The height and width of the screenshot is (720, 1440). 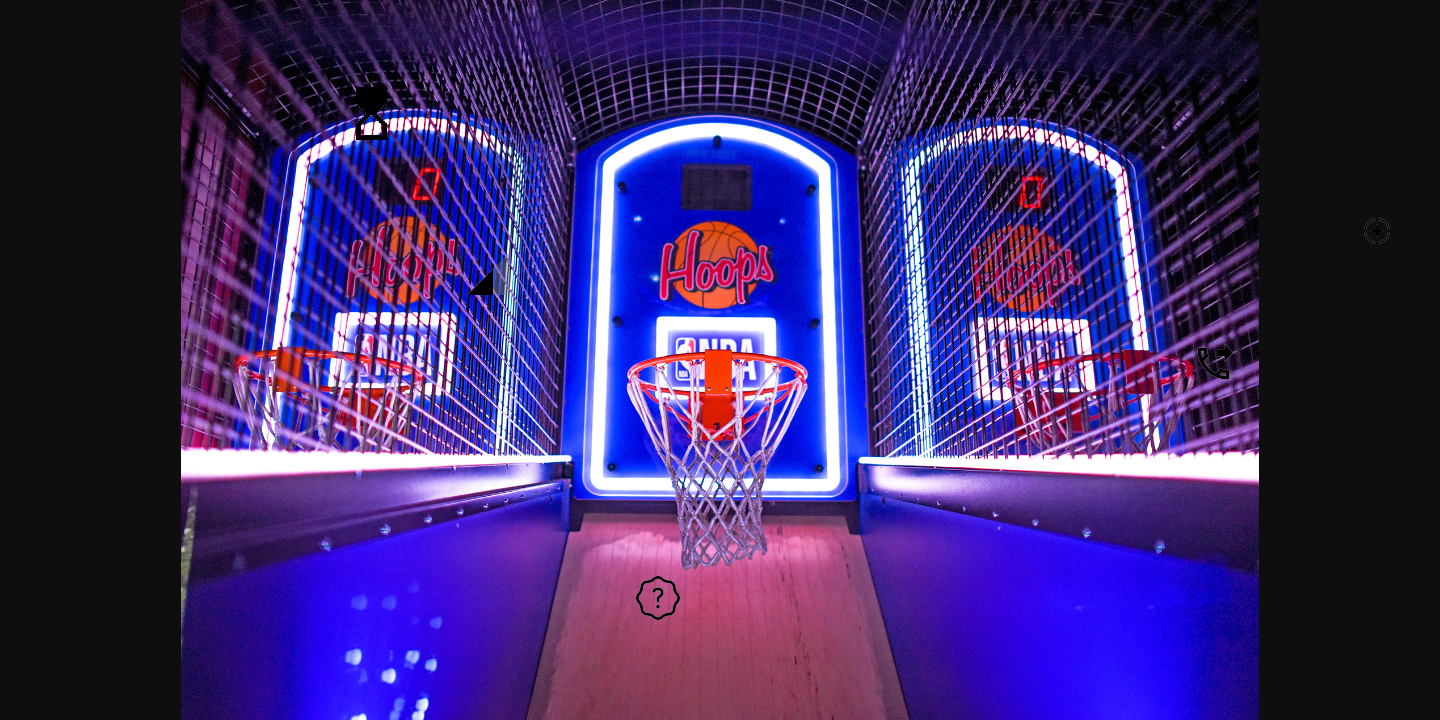 I want to click on call forwarding is enabled, so click(x=1213, y=363).